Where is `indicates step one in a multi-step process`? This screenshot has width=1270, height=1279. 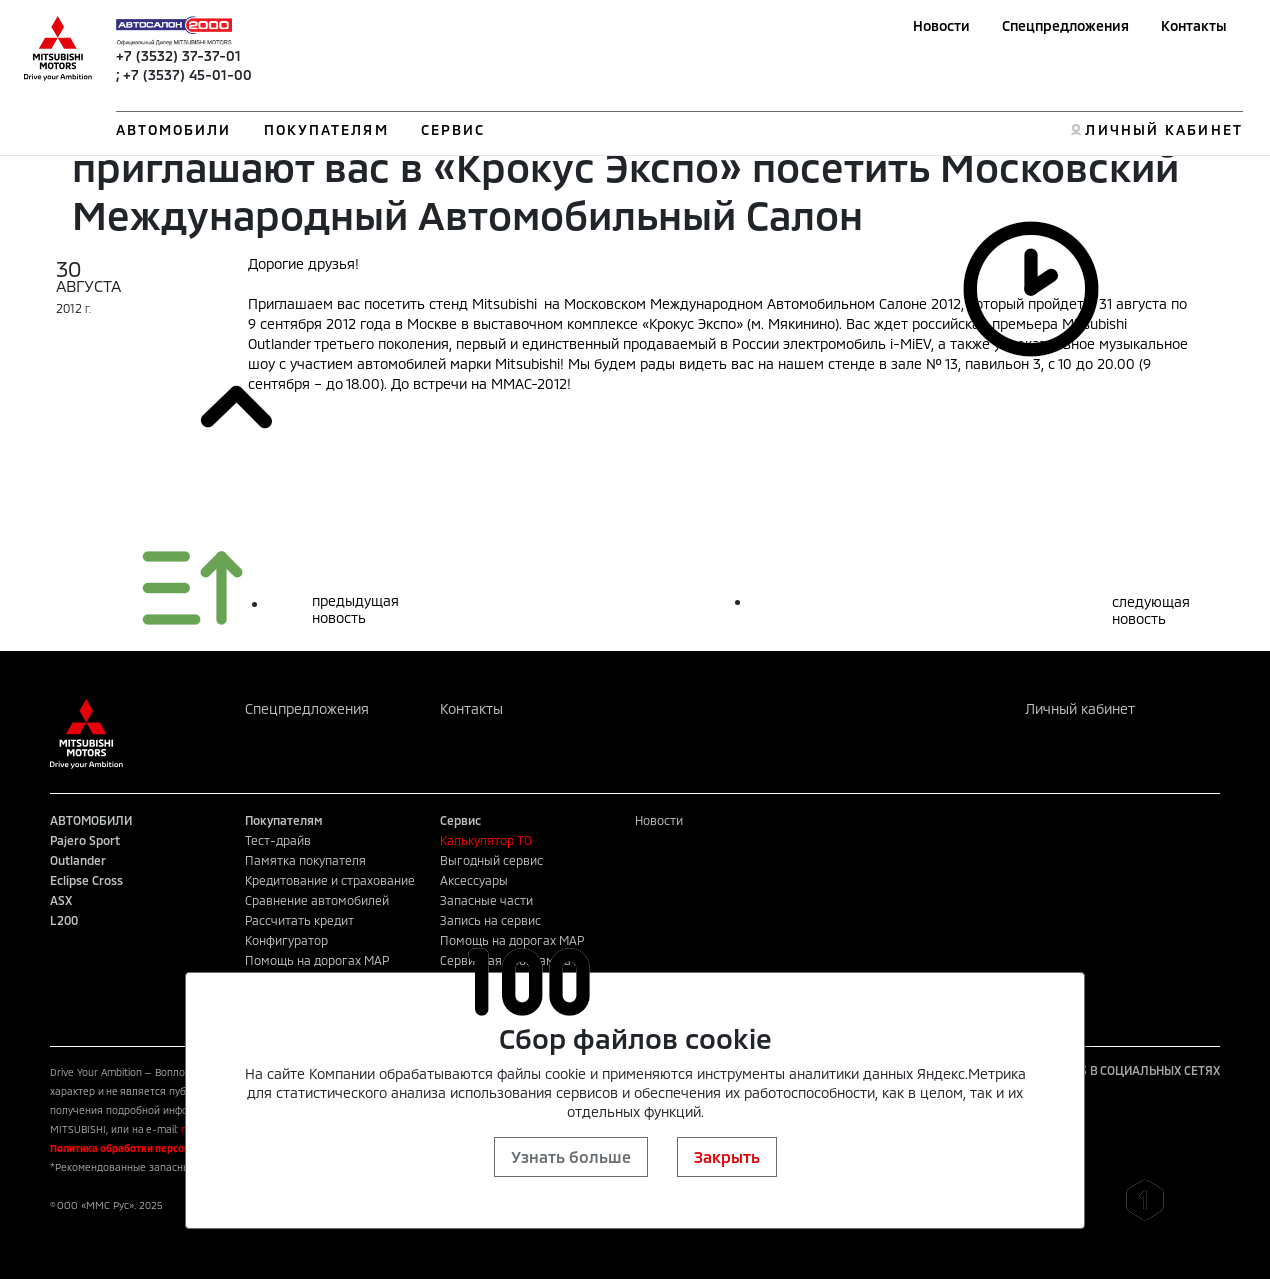 indicates step one in a multi-step process is located at coordinates (1145, 1200).